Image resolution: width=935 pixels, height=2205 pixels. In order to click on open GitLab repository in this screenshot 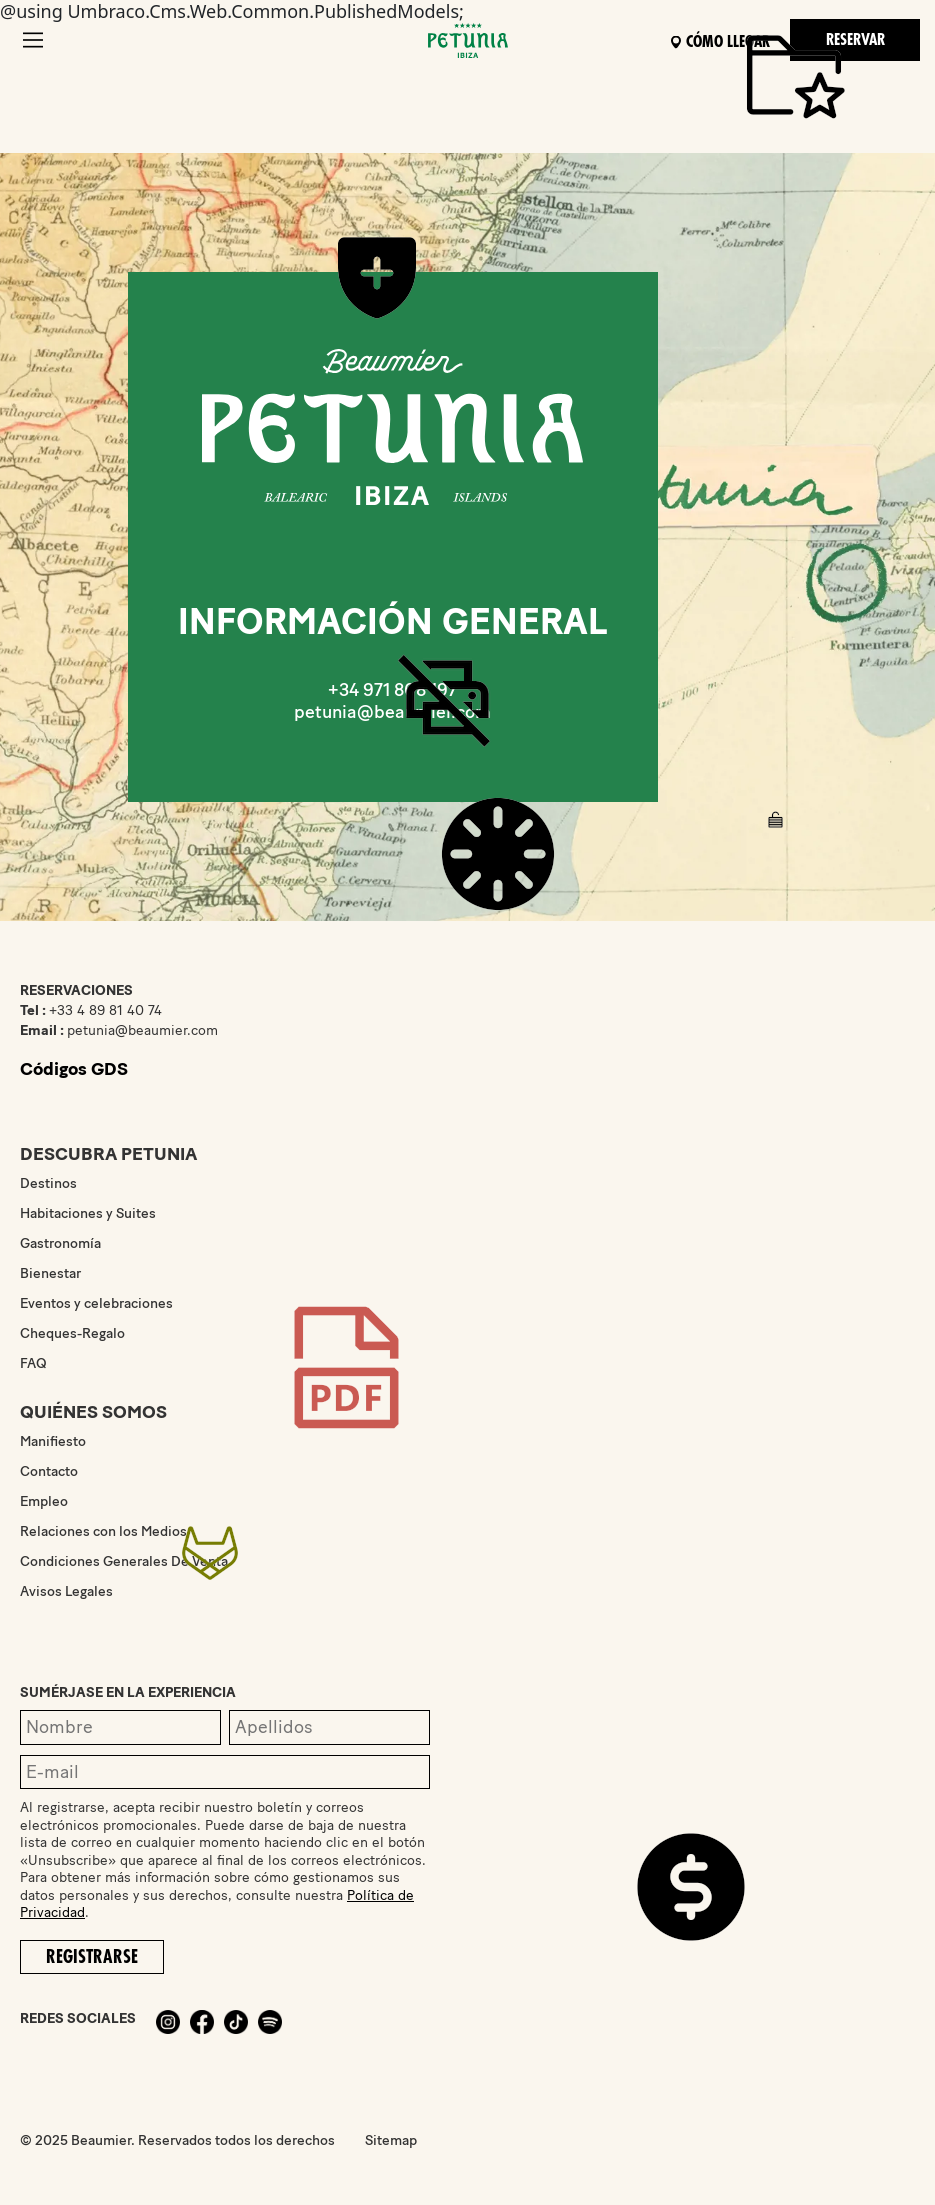, I will do `click(210, 1552)`.